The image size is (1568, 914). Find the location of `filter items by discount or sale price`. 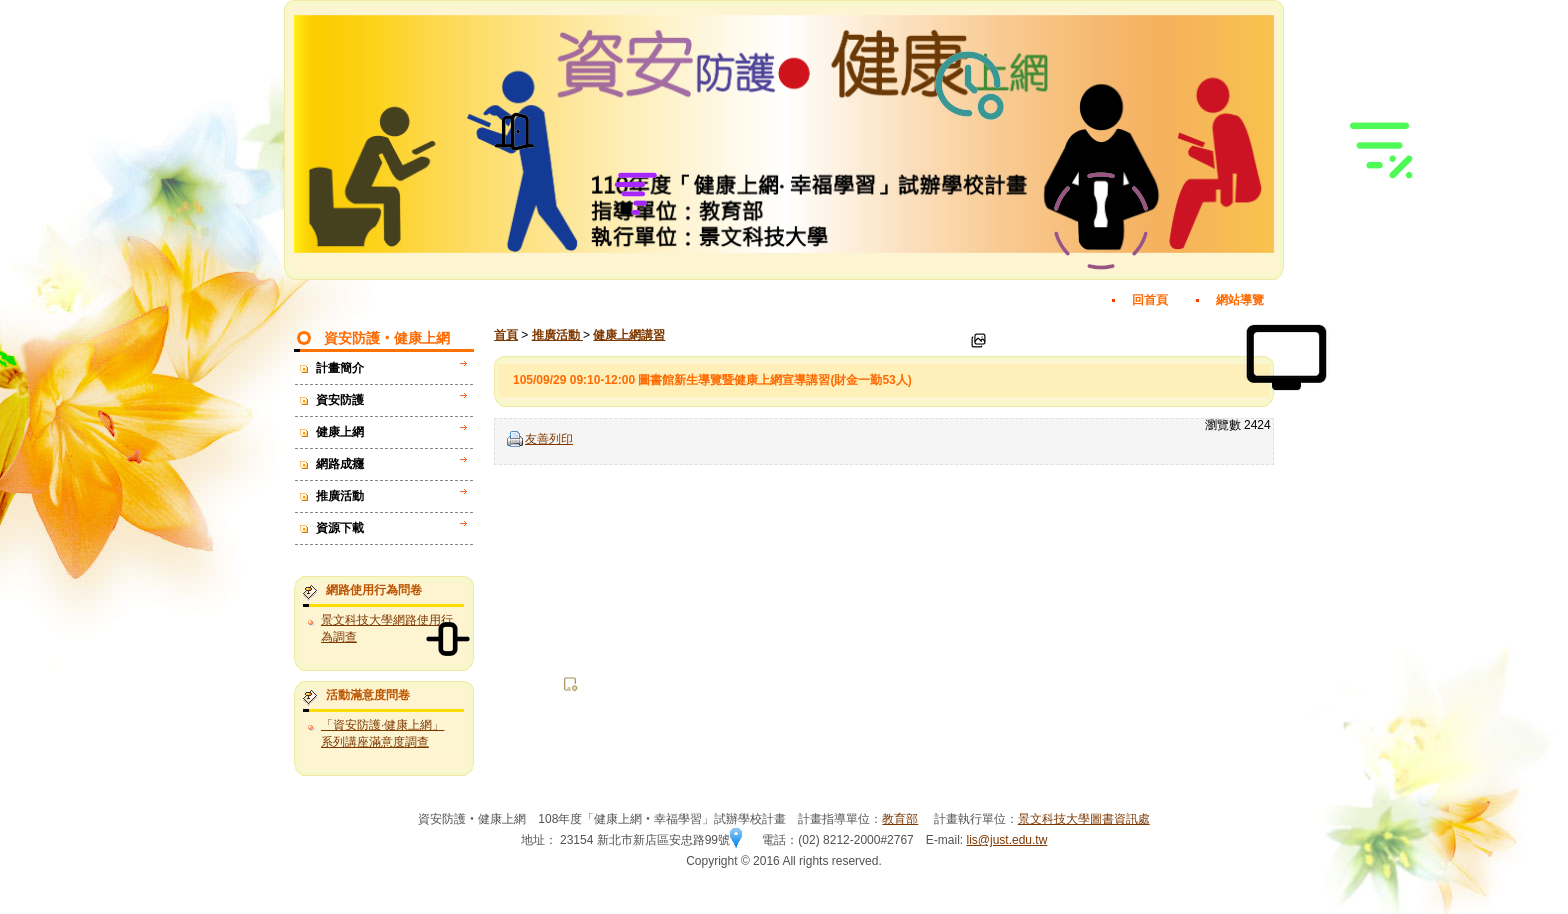

filter items by discount or sale price is located at coordinates (1379, 145).